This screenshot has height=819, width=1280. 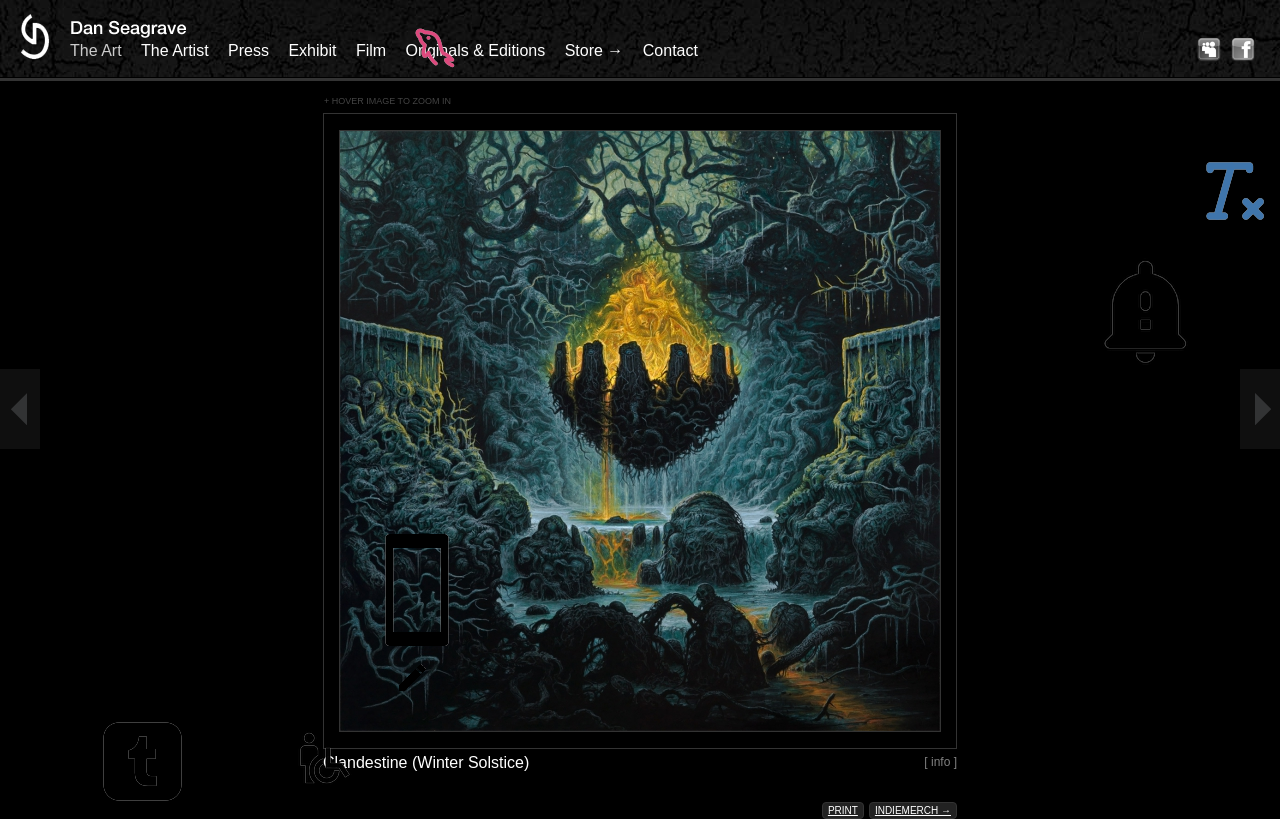 I want to click on switch to mobile view, so click(x=417, y=590).